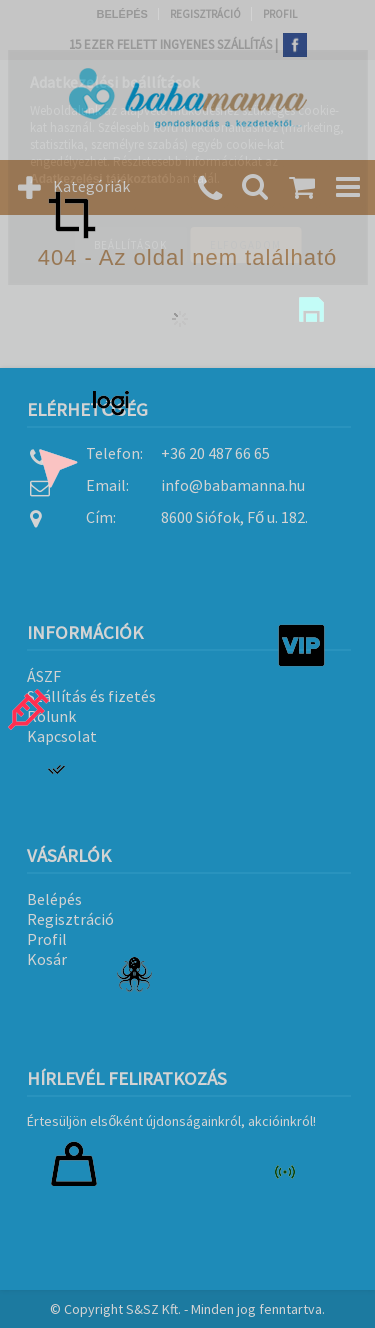 Image resolution: width=375 pixels, height=1328 pixels. I want to click on Logitech brand logo, so click(111, 403).